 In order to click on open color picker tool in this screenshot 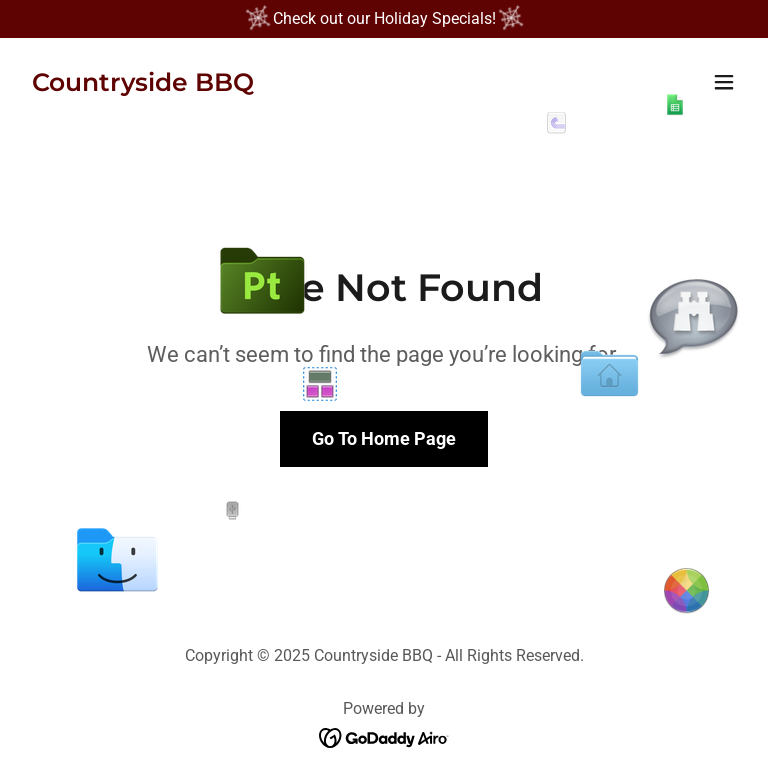, I will do `click(686, 590)`.